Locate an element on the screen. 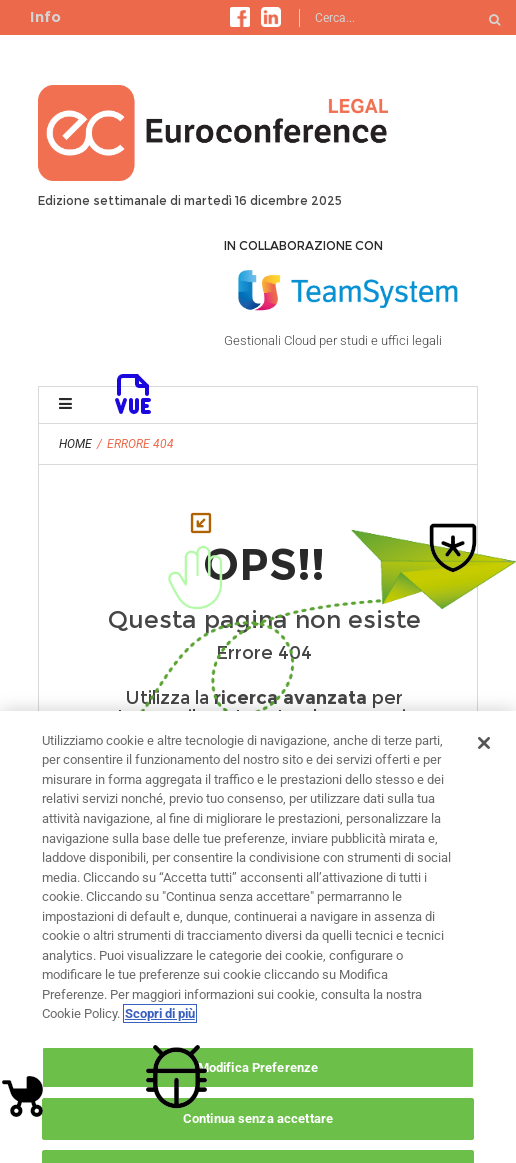 This screenshot has height=1163, width=516. access baby or parenting-related features is located at coordinates (24, 1096).